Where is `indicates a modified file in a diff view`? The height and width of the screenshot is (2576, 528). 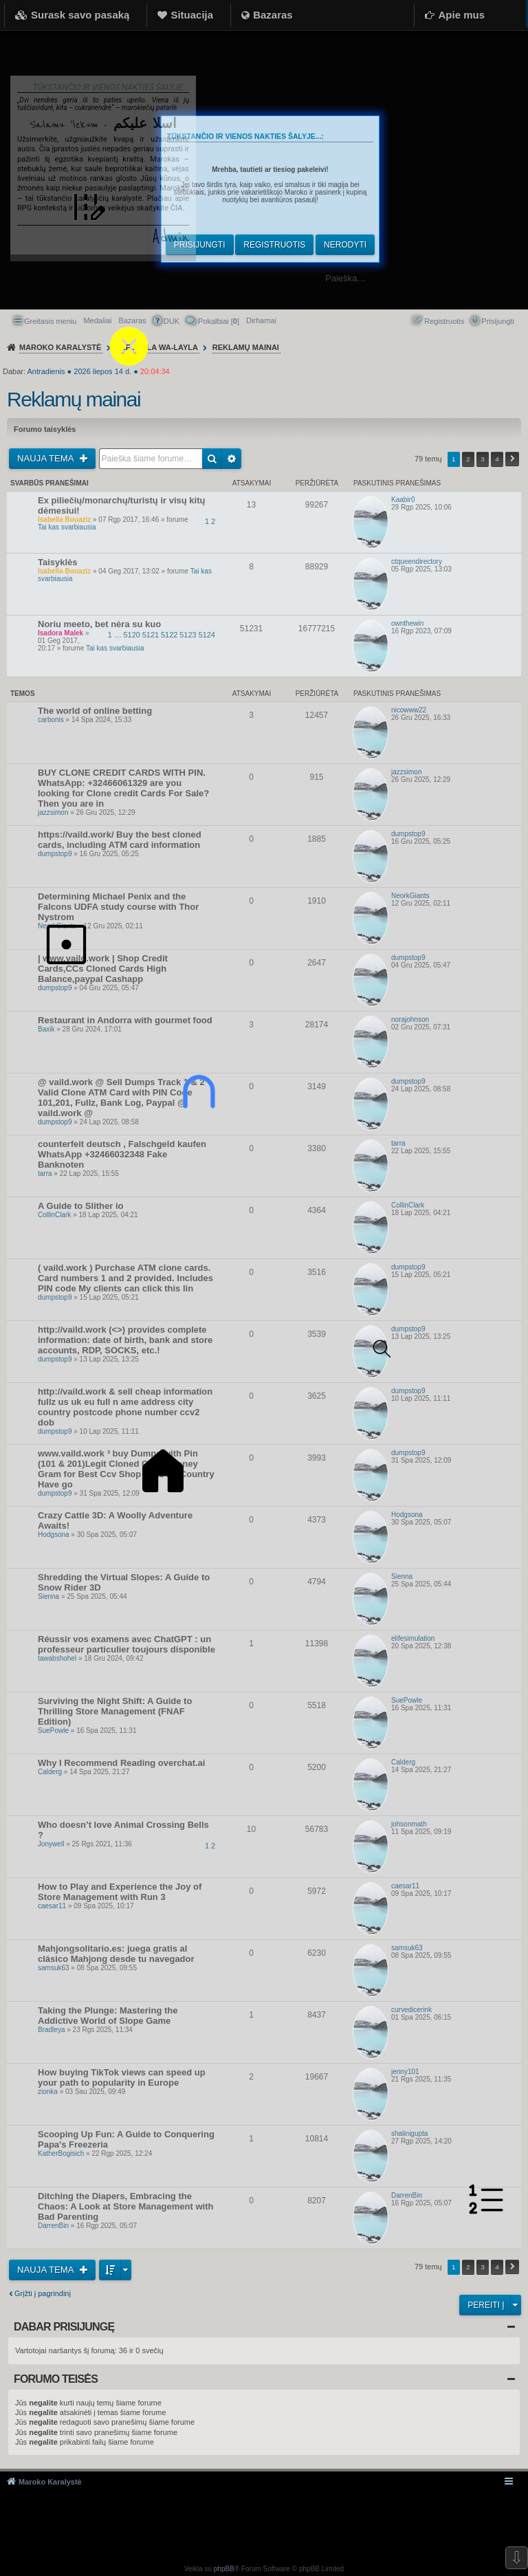 indicates a modified file in a diff view is located at coordinates (66, 944).